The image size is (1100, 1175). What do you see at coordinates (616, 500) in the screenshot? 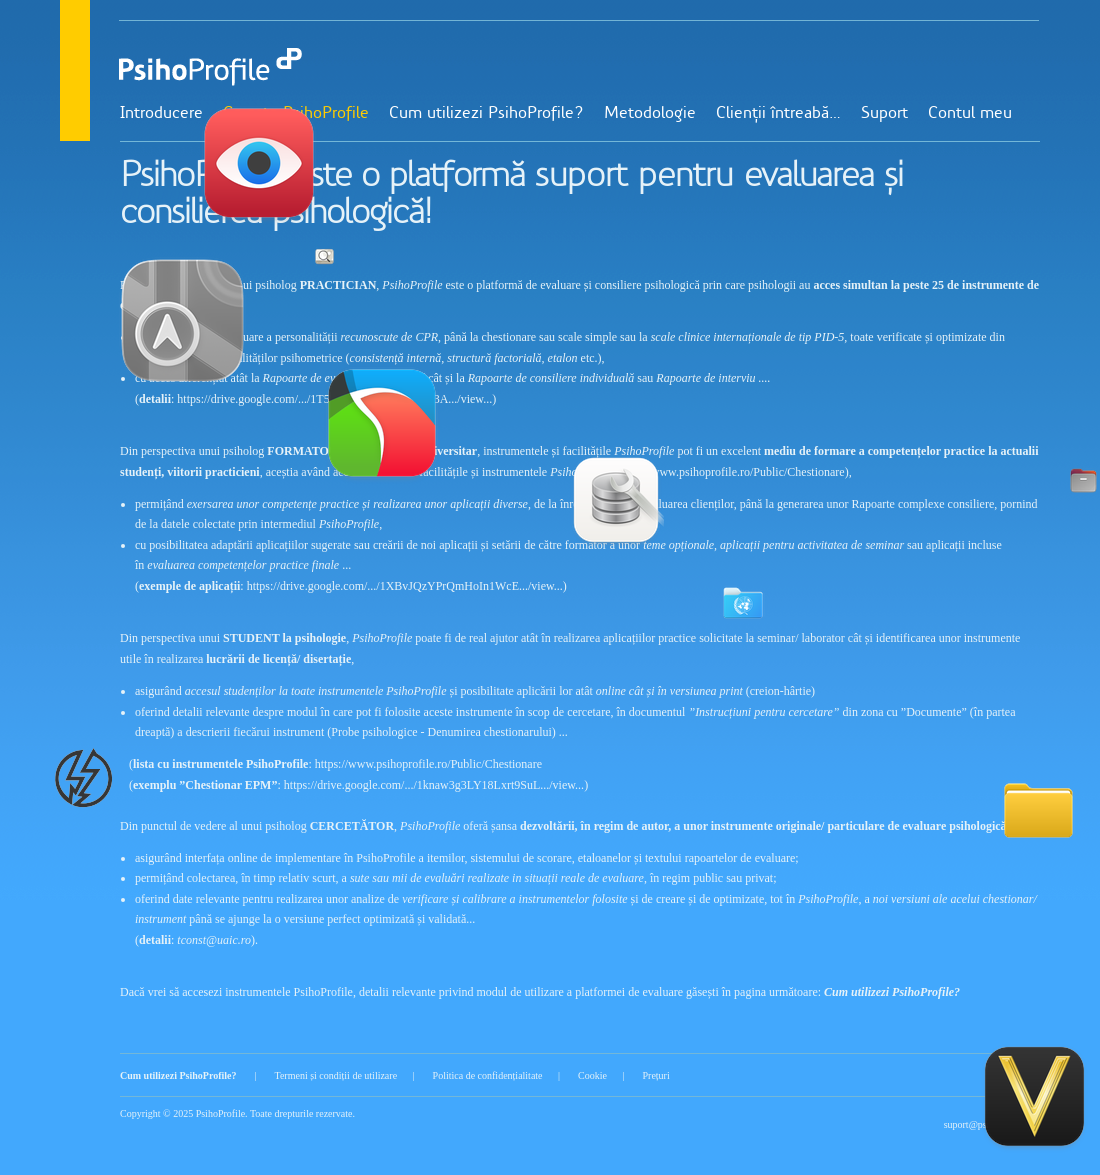
I see `open database administration settings` at bounding box center [616, 500].